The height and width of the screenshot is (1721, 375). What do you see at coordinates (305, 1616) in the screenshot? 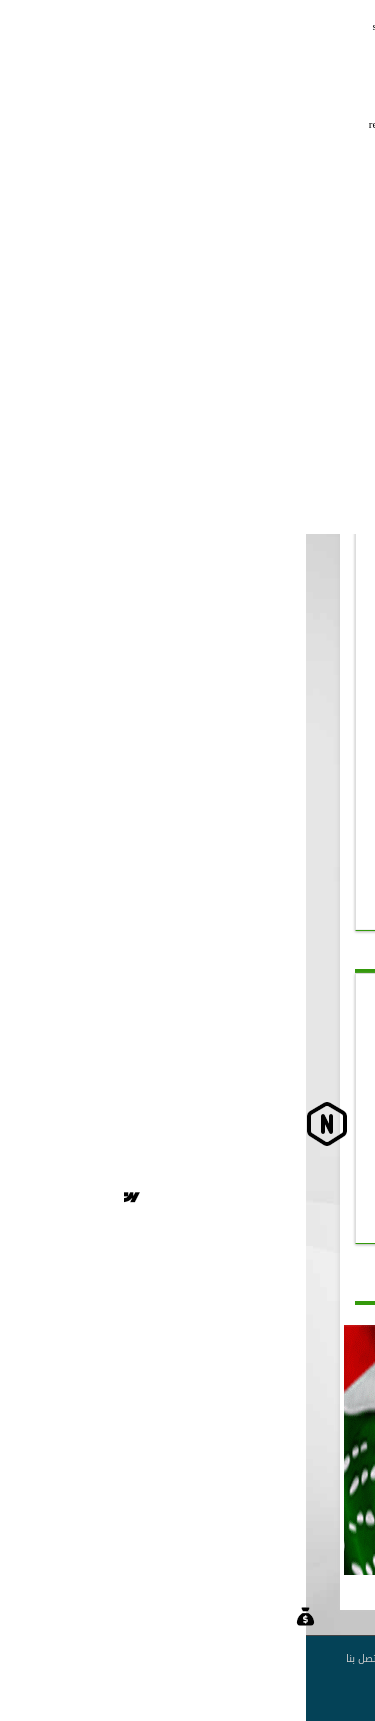
I see `view your earnings or balance` at bounding box center [305, 1616].